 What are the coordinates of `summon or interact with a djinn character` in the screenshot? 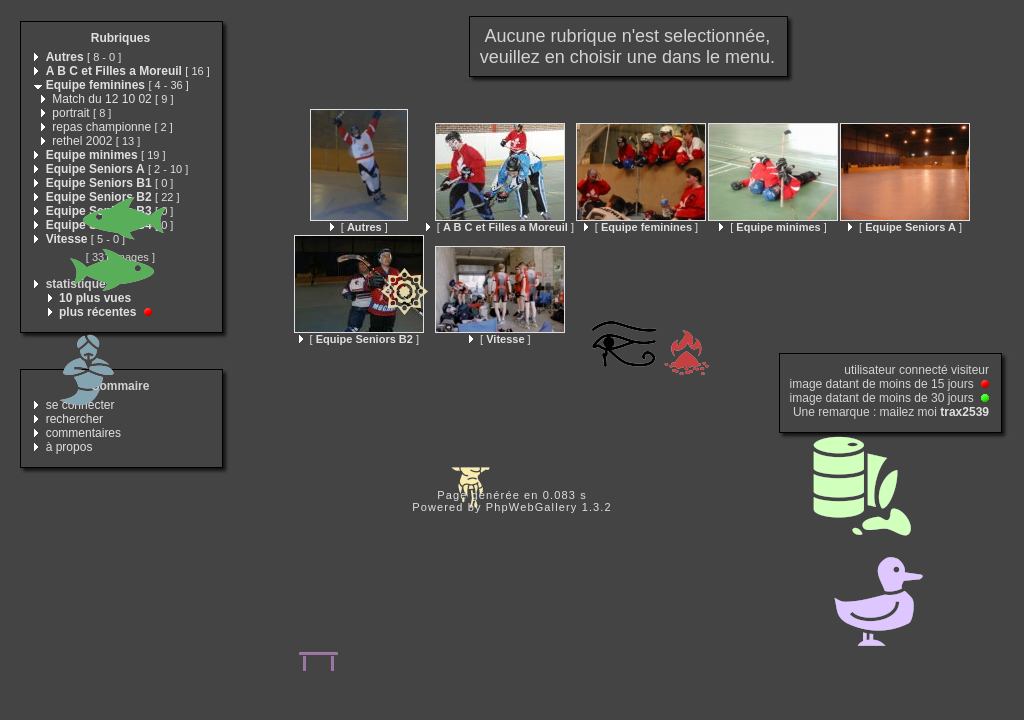 It's located at (88, 370).